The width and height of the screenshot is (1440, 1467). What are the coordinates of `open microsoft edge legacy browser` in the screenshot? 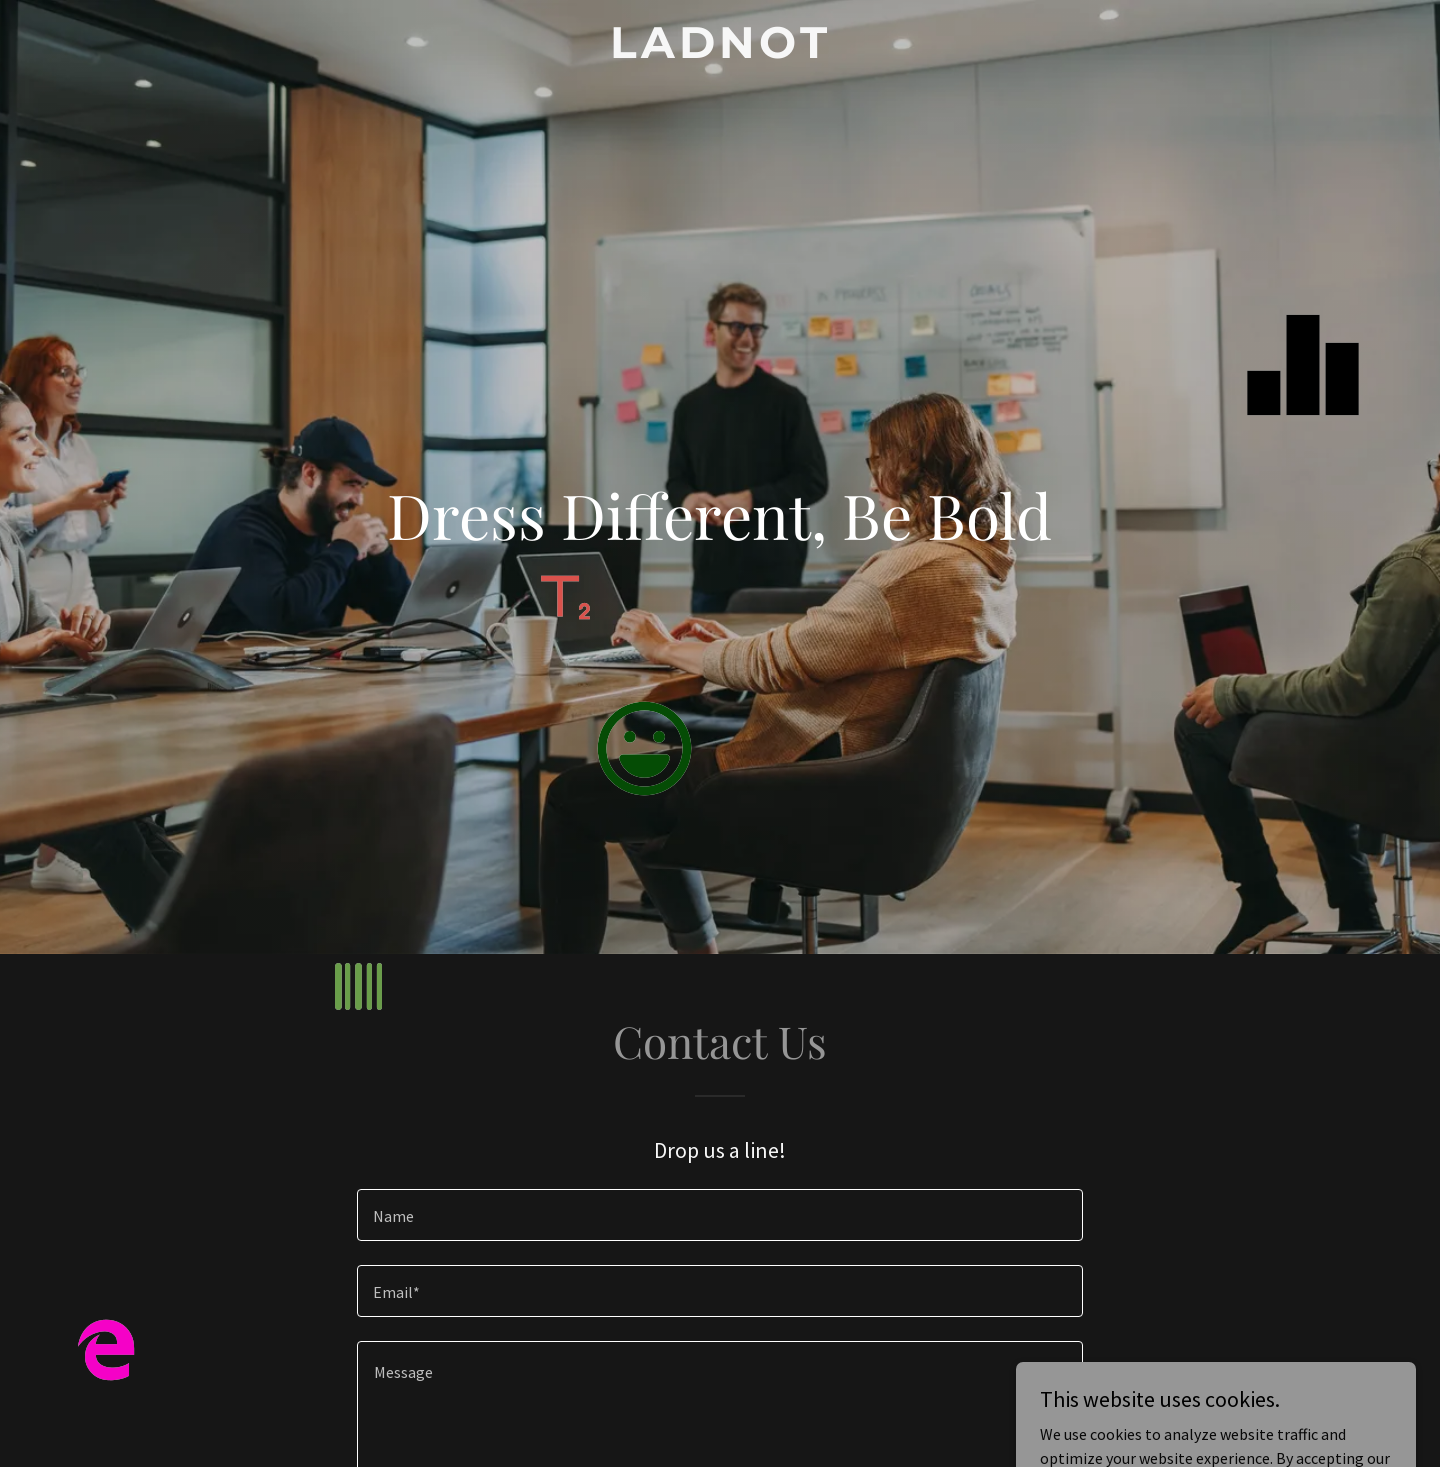 It's located at (106, 1350).